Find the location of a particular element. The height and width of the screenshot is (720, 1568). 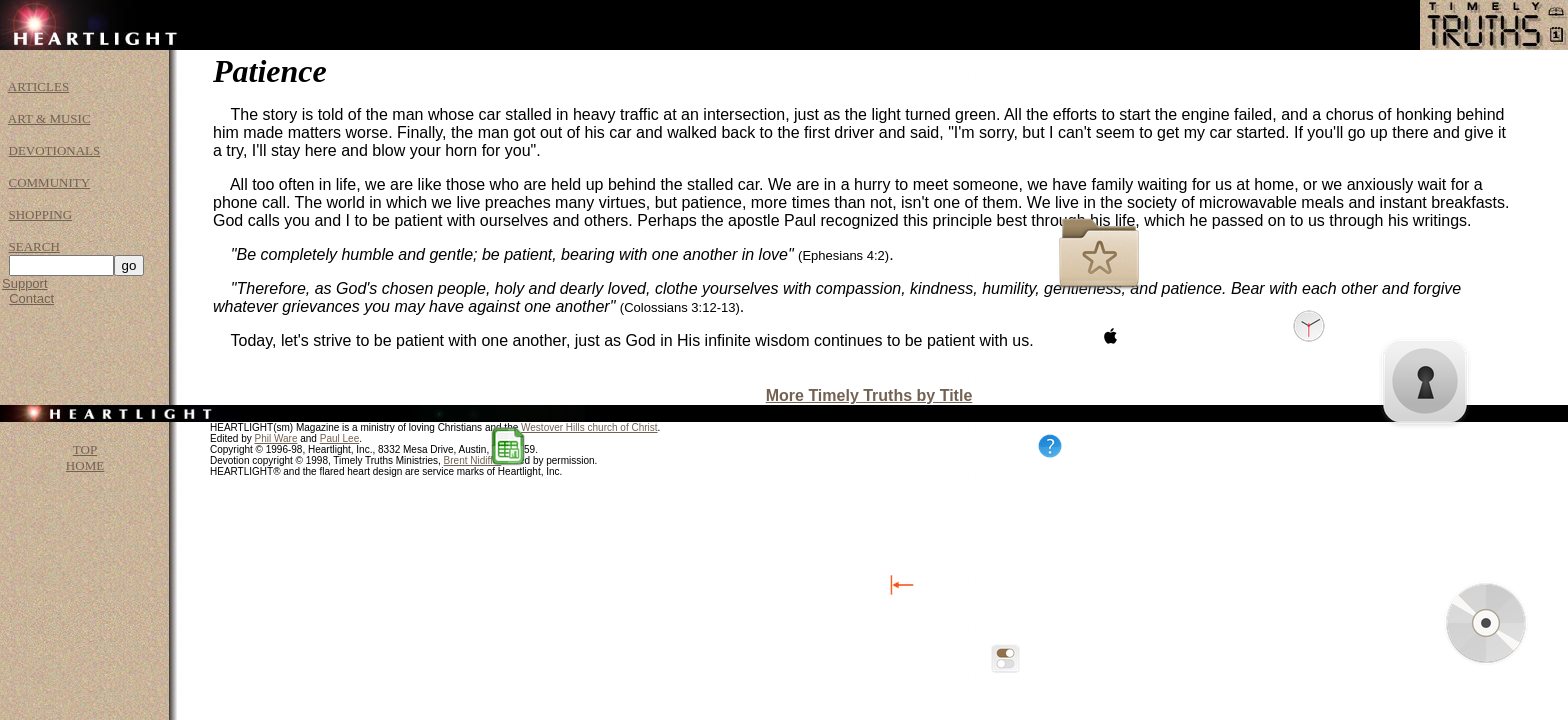

libreoffice calc spreadsheet template file is located at coordinates (508, 446).